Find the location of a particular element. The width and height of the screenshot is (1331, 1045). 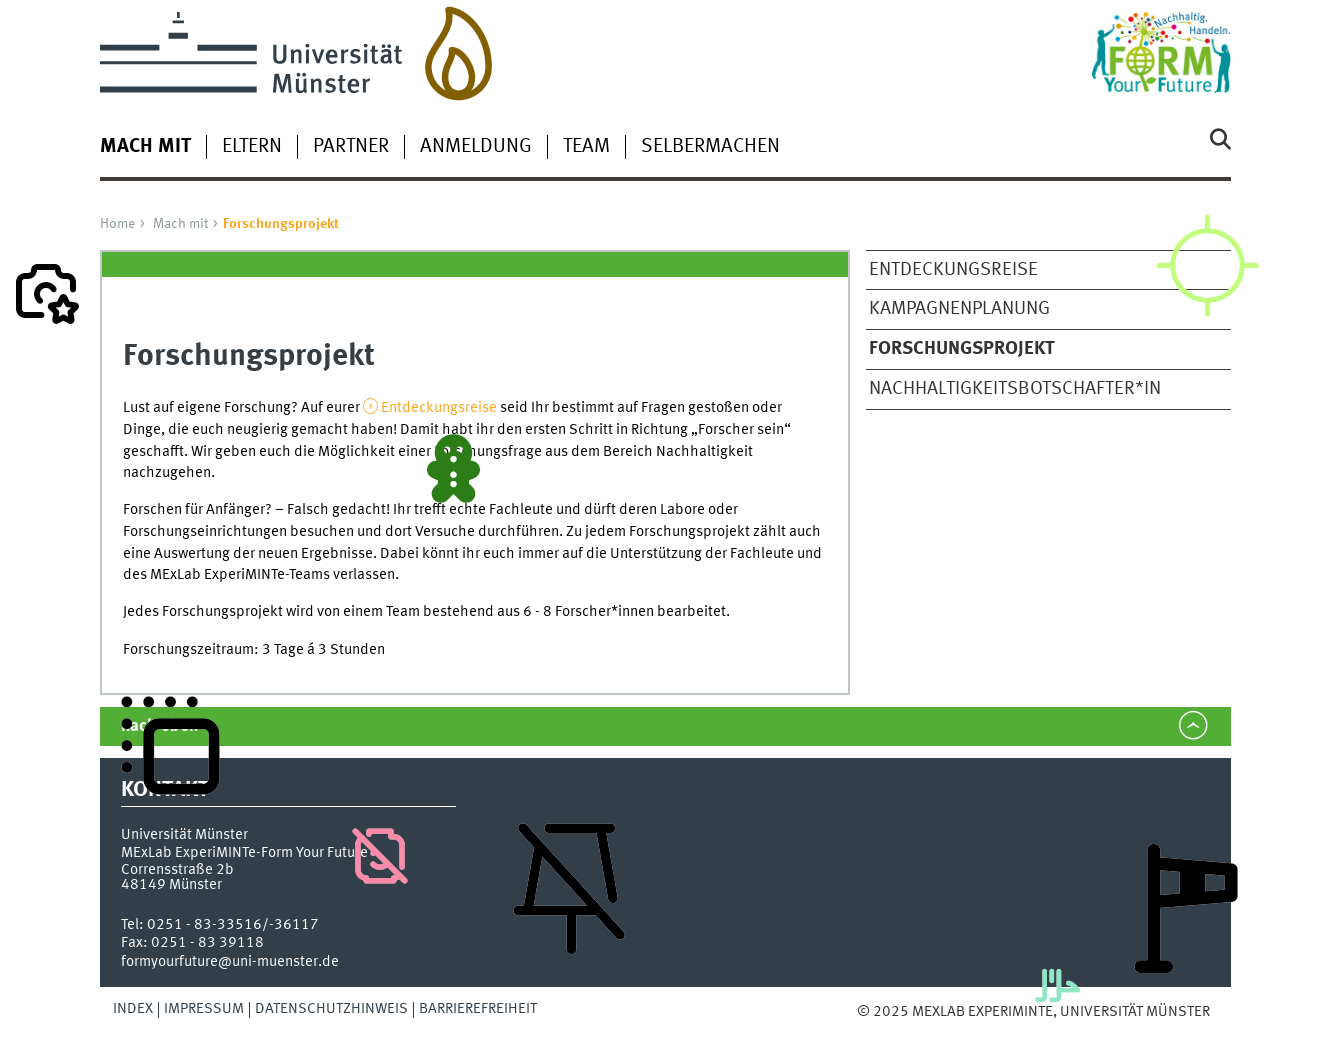

disable or disconnect building blocks integration is located at coordinates (380, 856).